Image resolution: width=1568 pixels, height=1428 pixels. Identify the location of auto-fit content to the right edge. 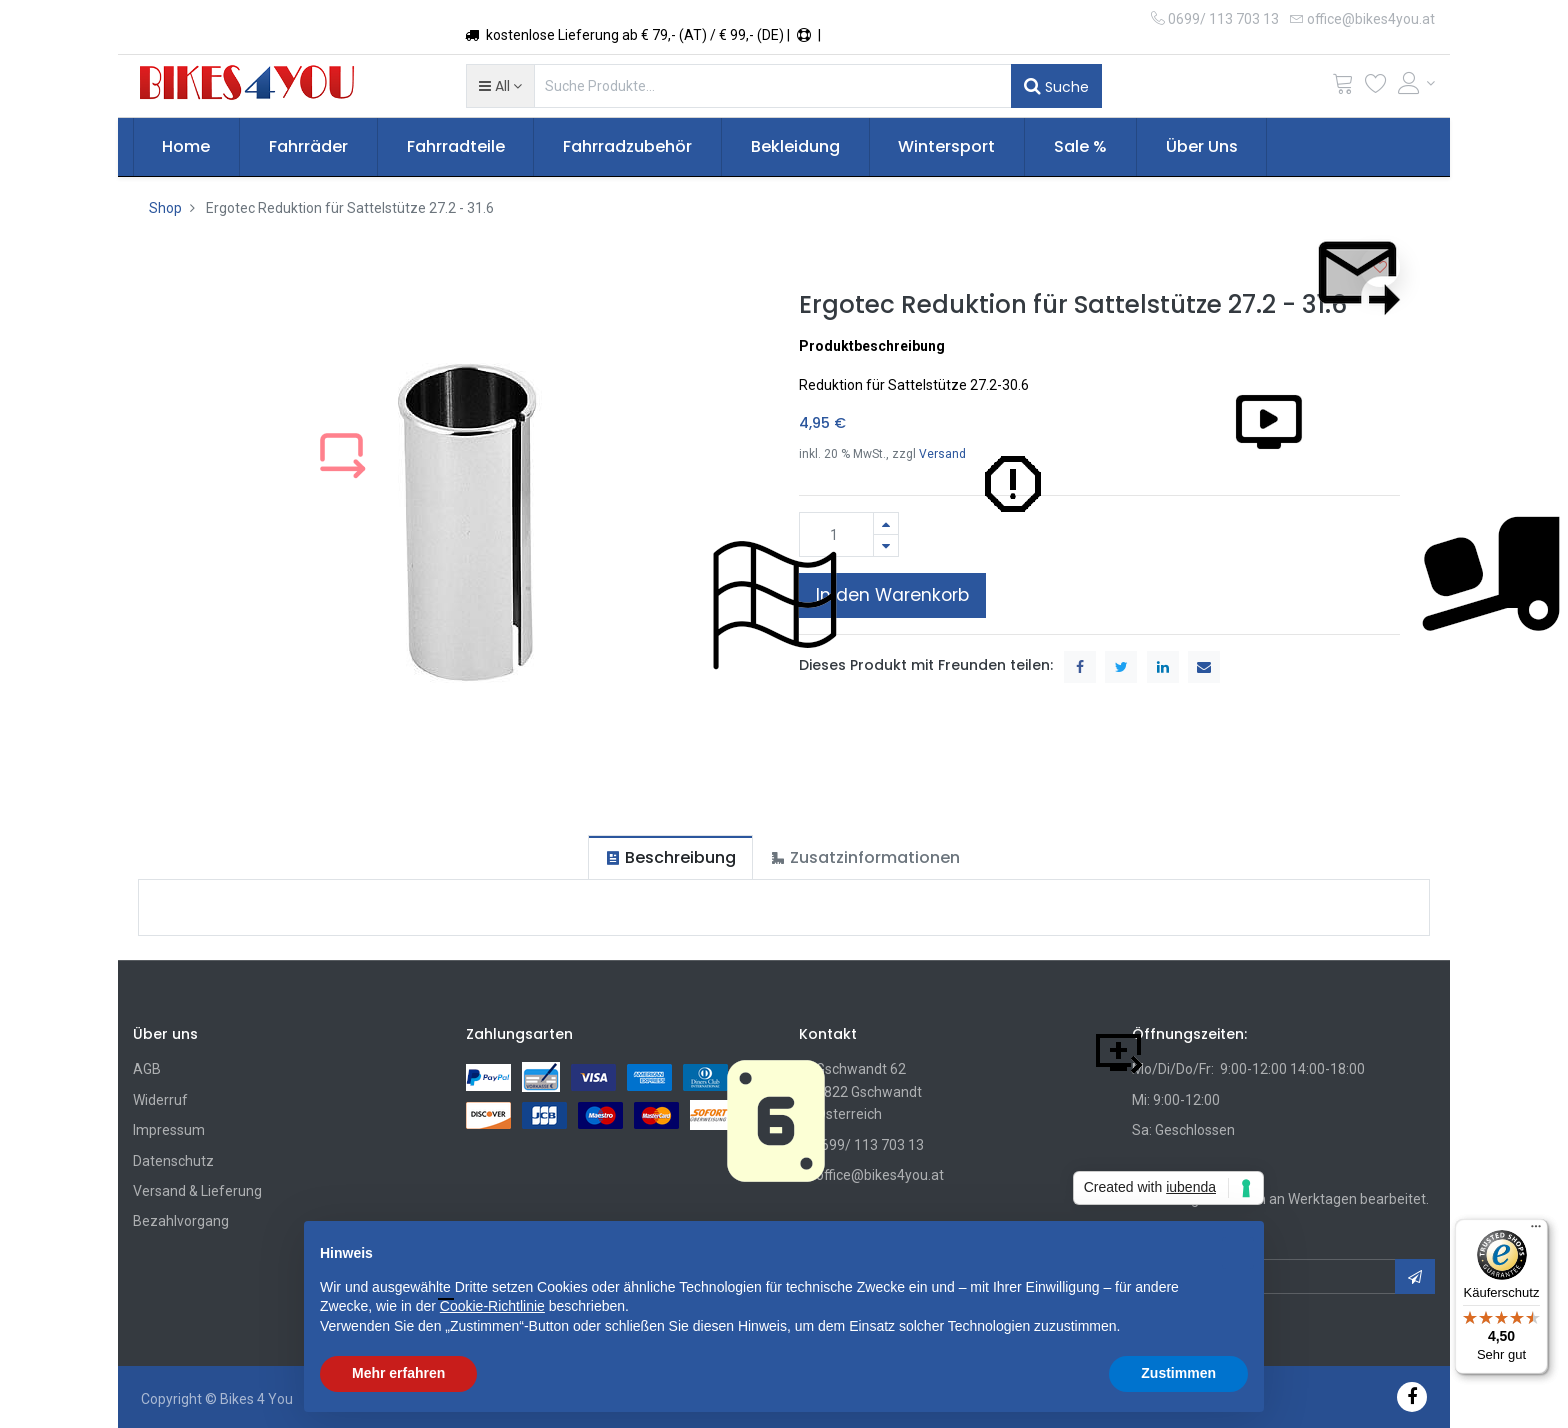
(341, 454).